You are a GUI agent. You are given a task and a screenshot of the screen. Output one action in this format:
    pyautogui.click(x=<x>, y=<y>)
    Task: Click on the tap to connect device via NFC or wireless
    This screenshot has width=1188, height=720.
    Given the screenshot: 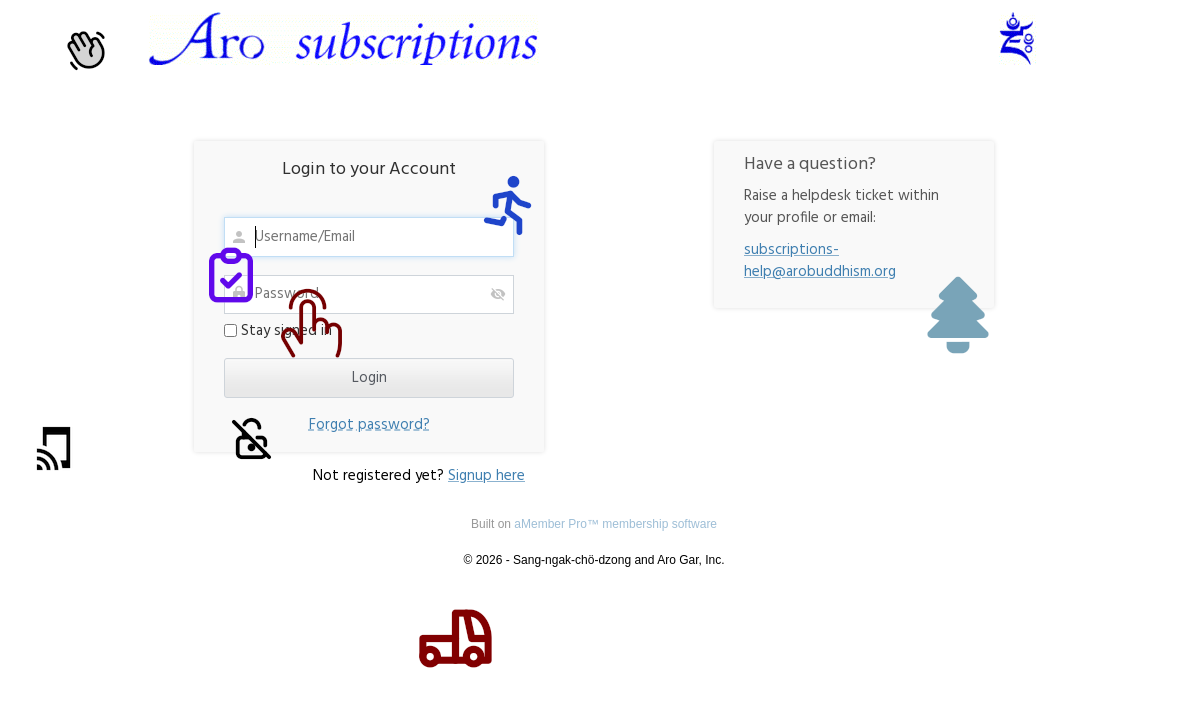 What is the action you would take?
    pyautogui.click(x=56, y=448)
    